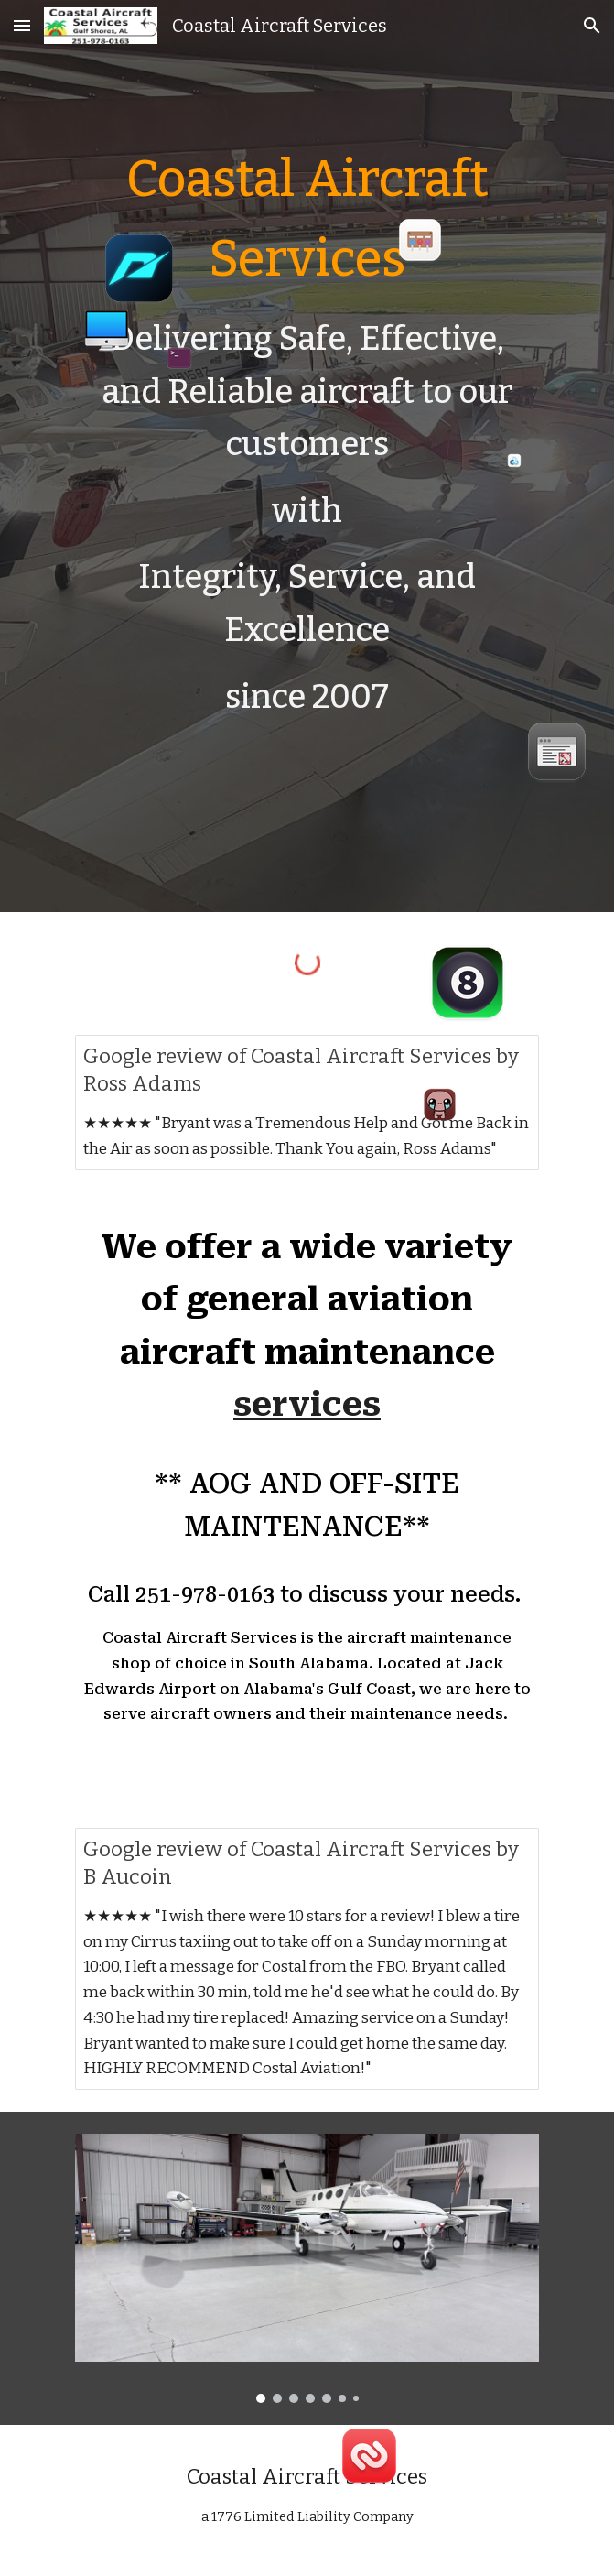  Describe the element at coordinates (106, 331) in the screenshot. I see `access desktop or computer settings` at that location.